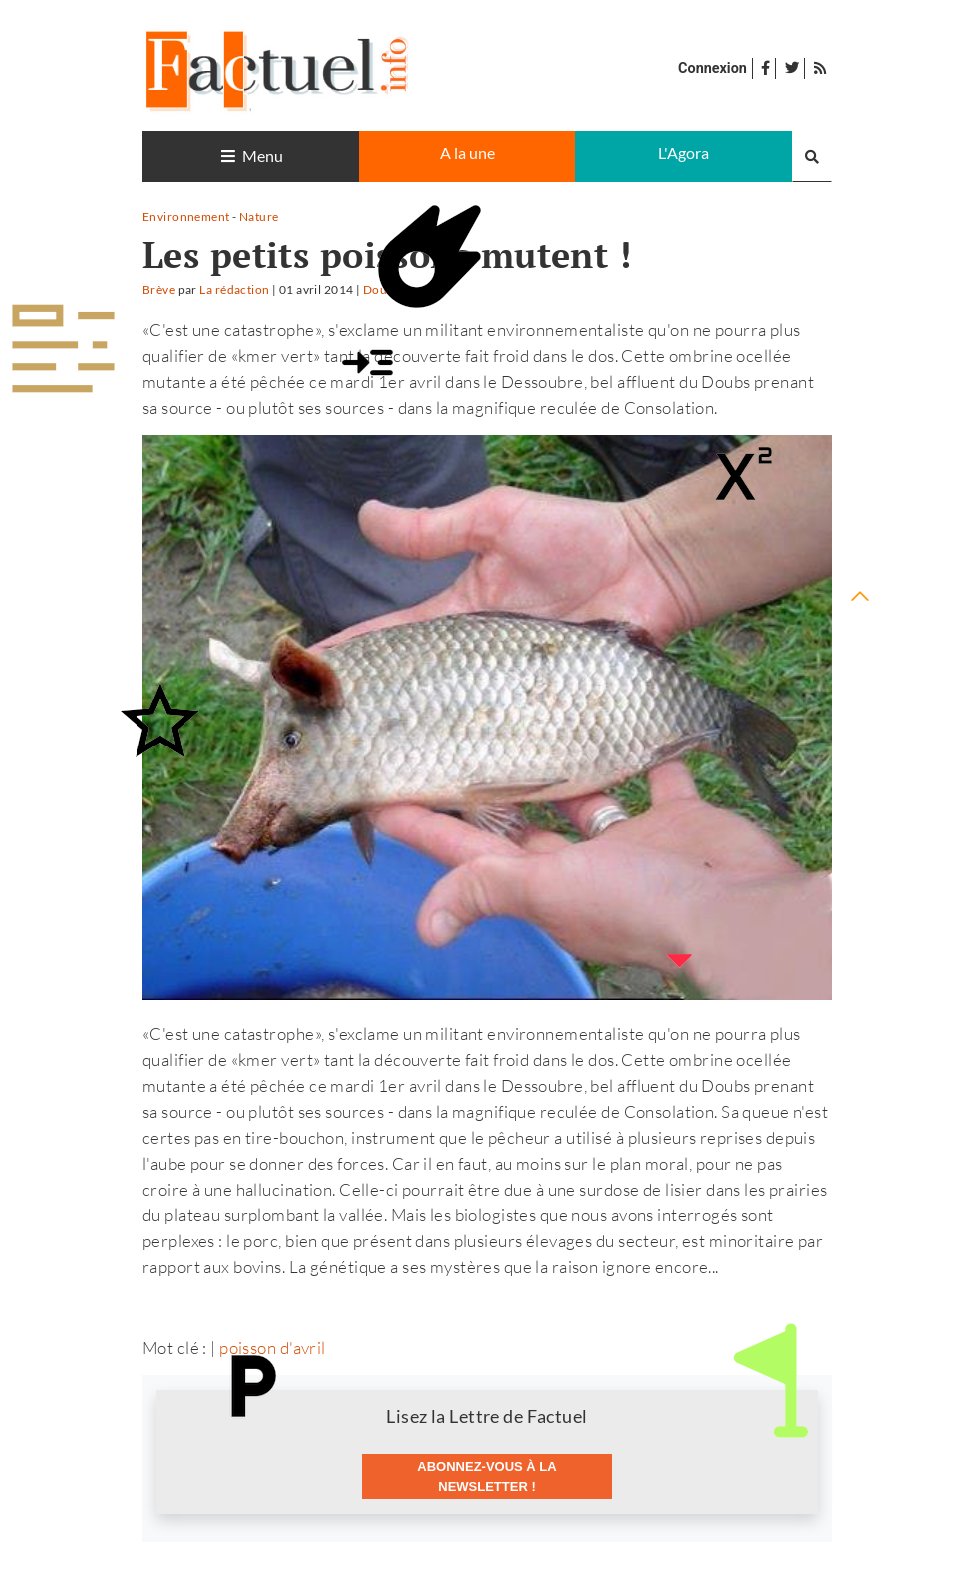 The width and height of the screenshot is (974, 1596). I want to click on flag or mark an important item, so click(779, 1380).